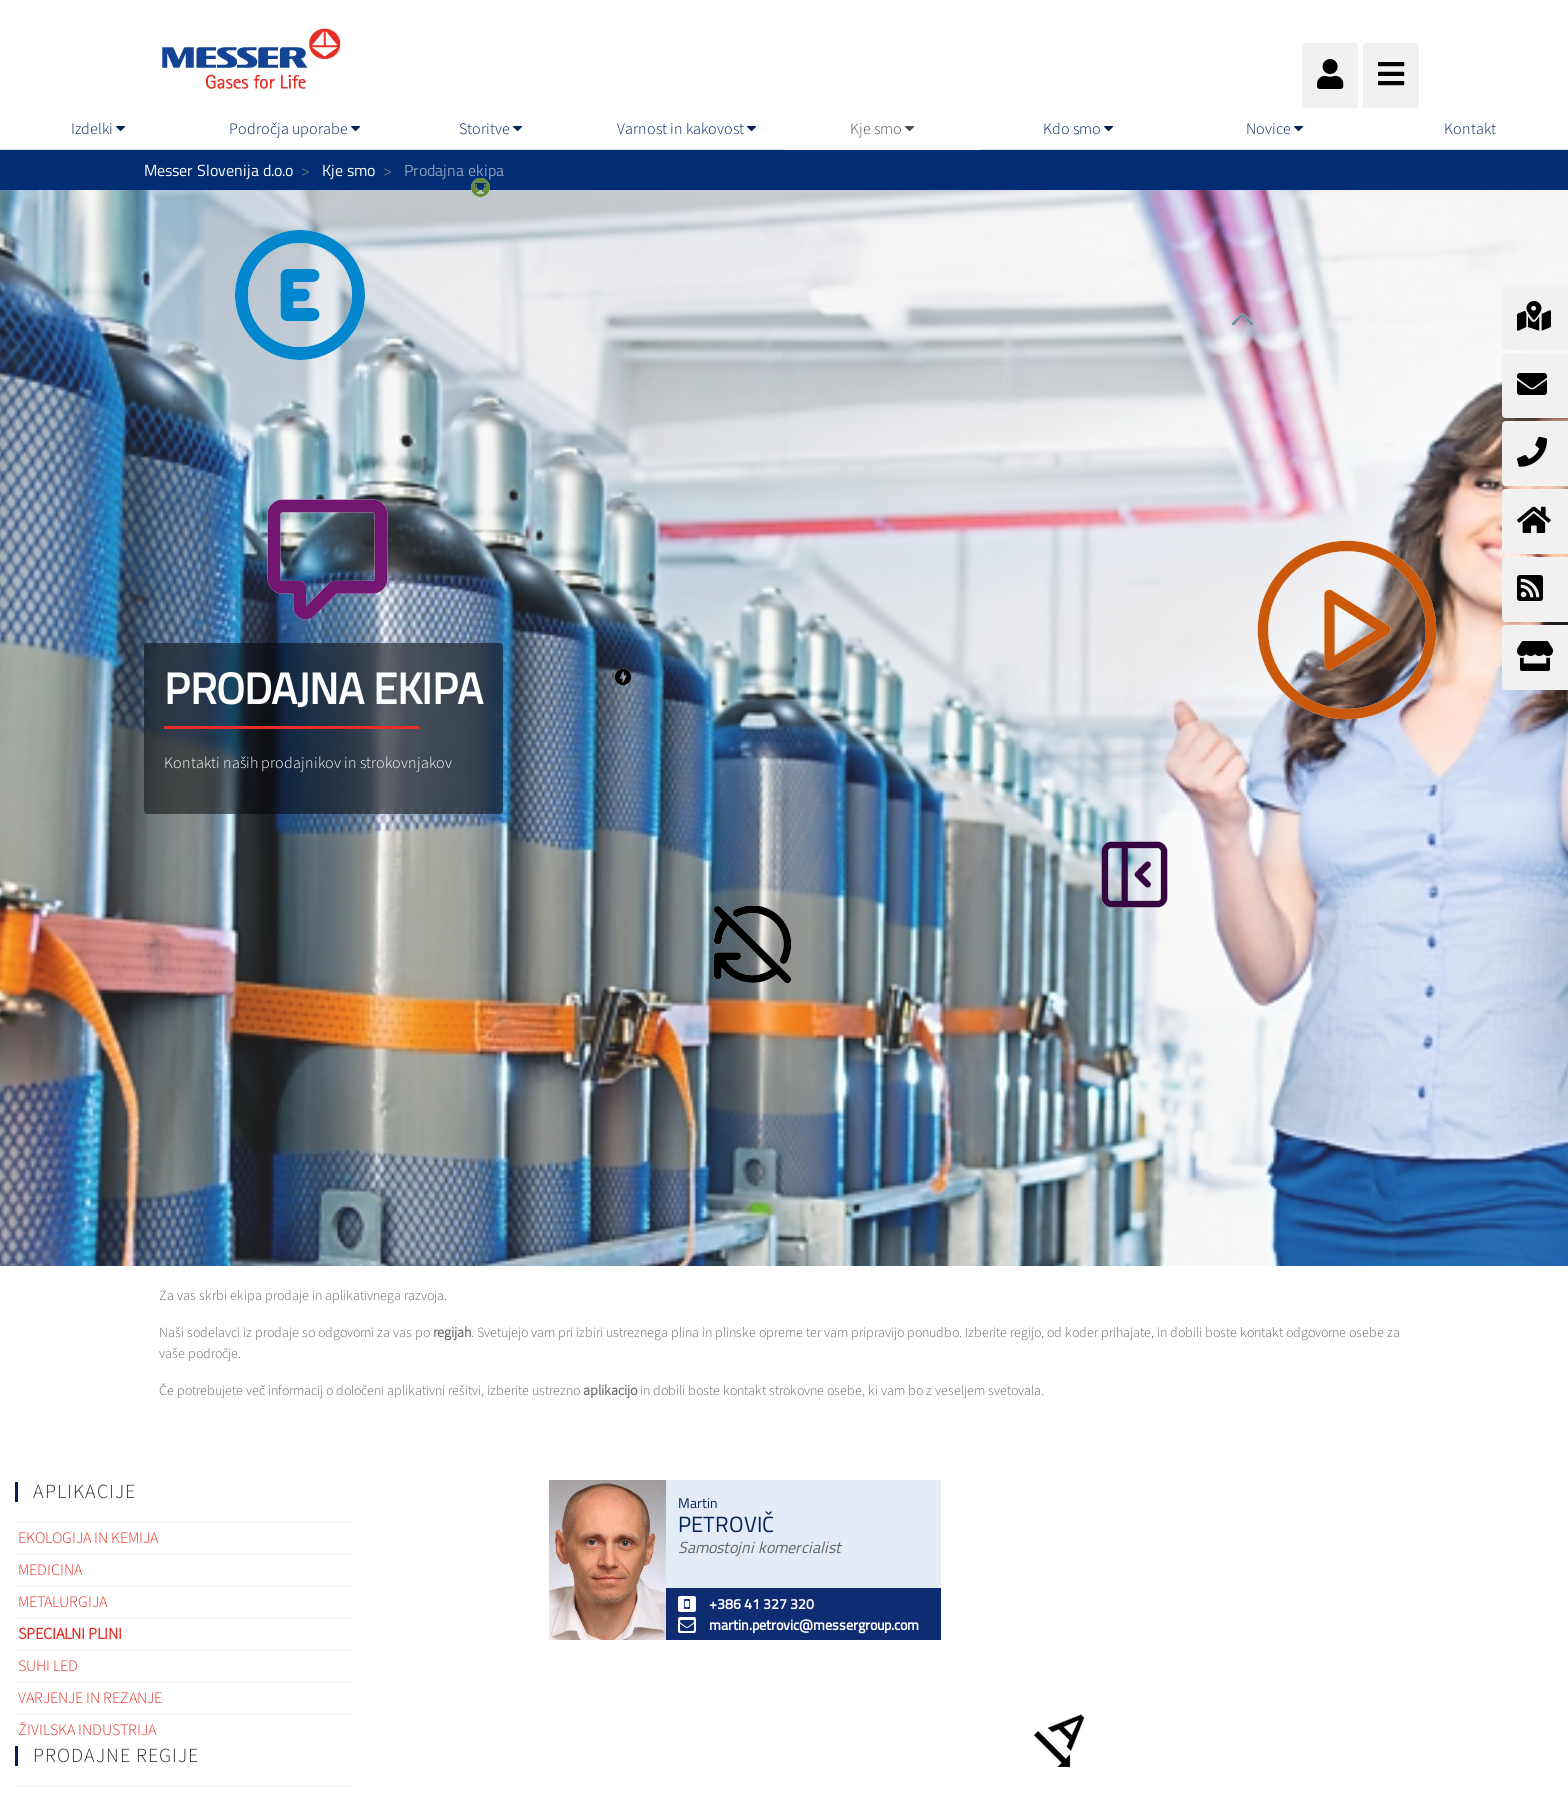  I want to click on collapse an expanded section, so click(1242, 319).